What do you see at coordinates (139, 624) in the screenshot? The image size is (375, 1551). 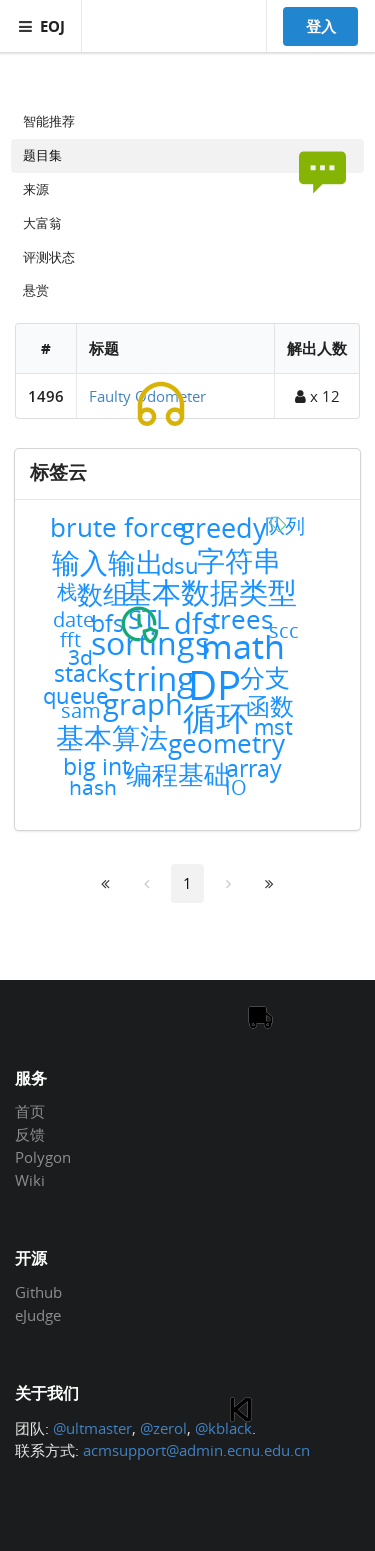 I see `view protected or secure time settings` at bounding box center [139, 624].